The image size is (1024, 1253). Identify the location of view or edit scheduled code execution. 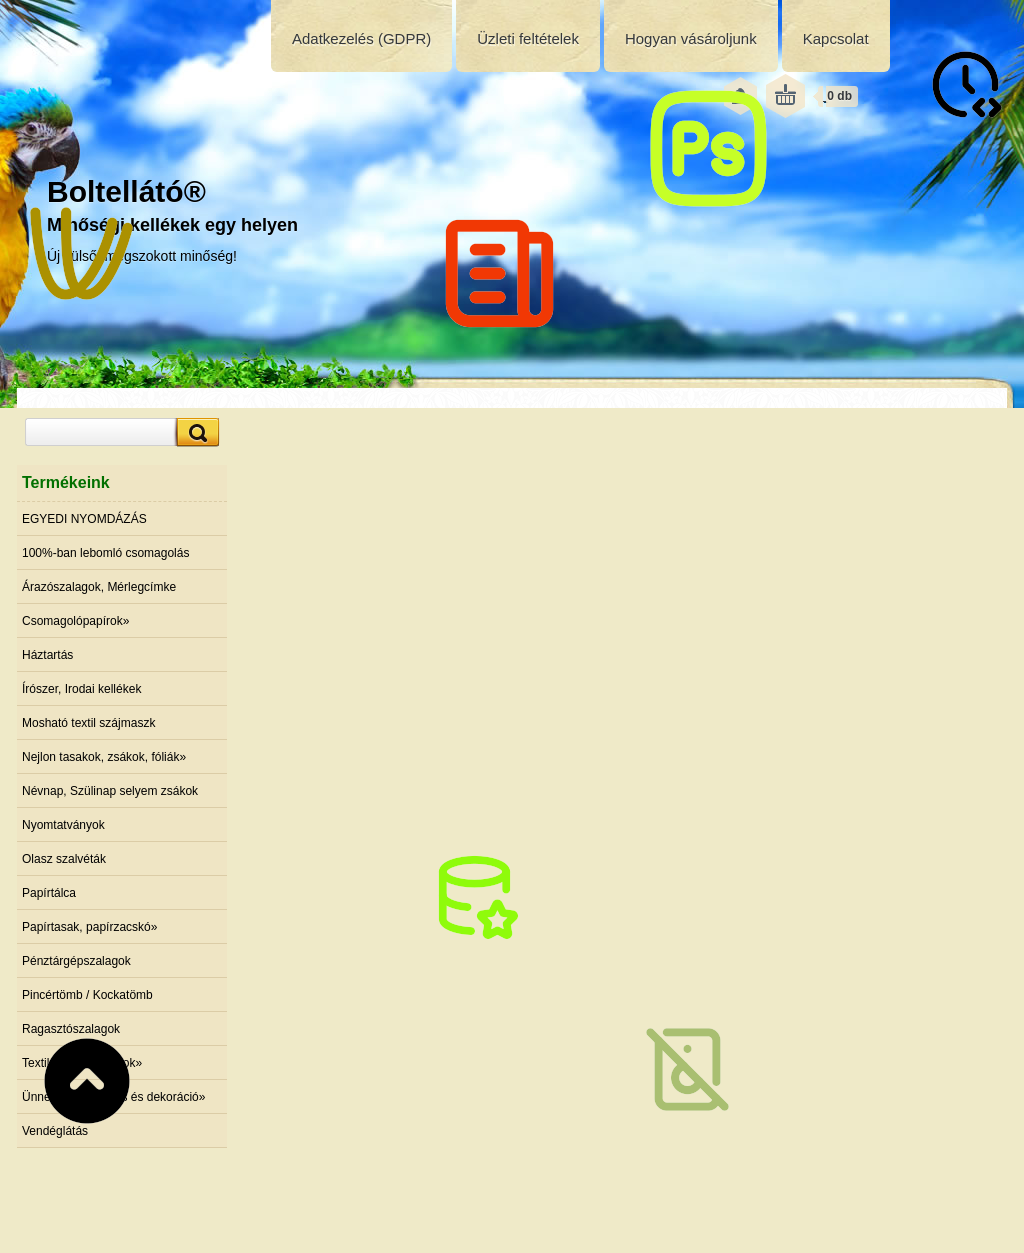
(965, 84).